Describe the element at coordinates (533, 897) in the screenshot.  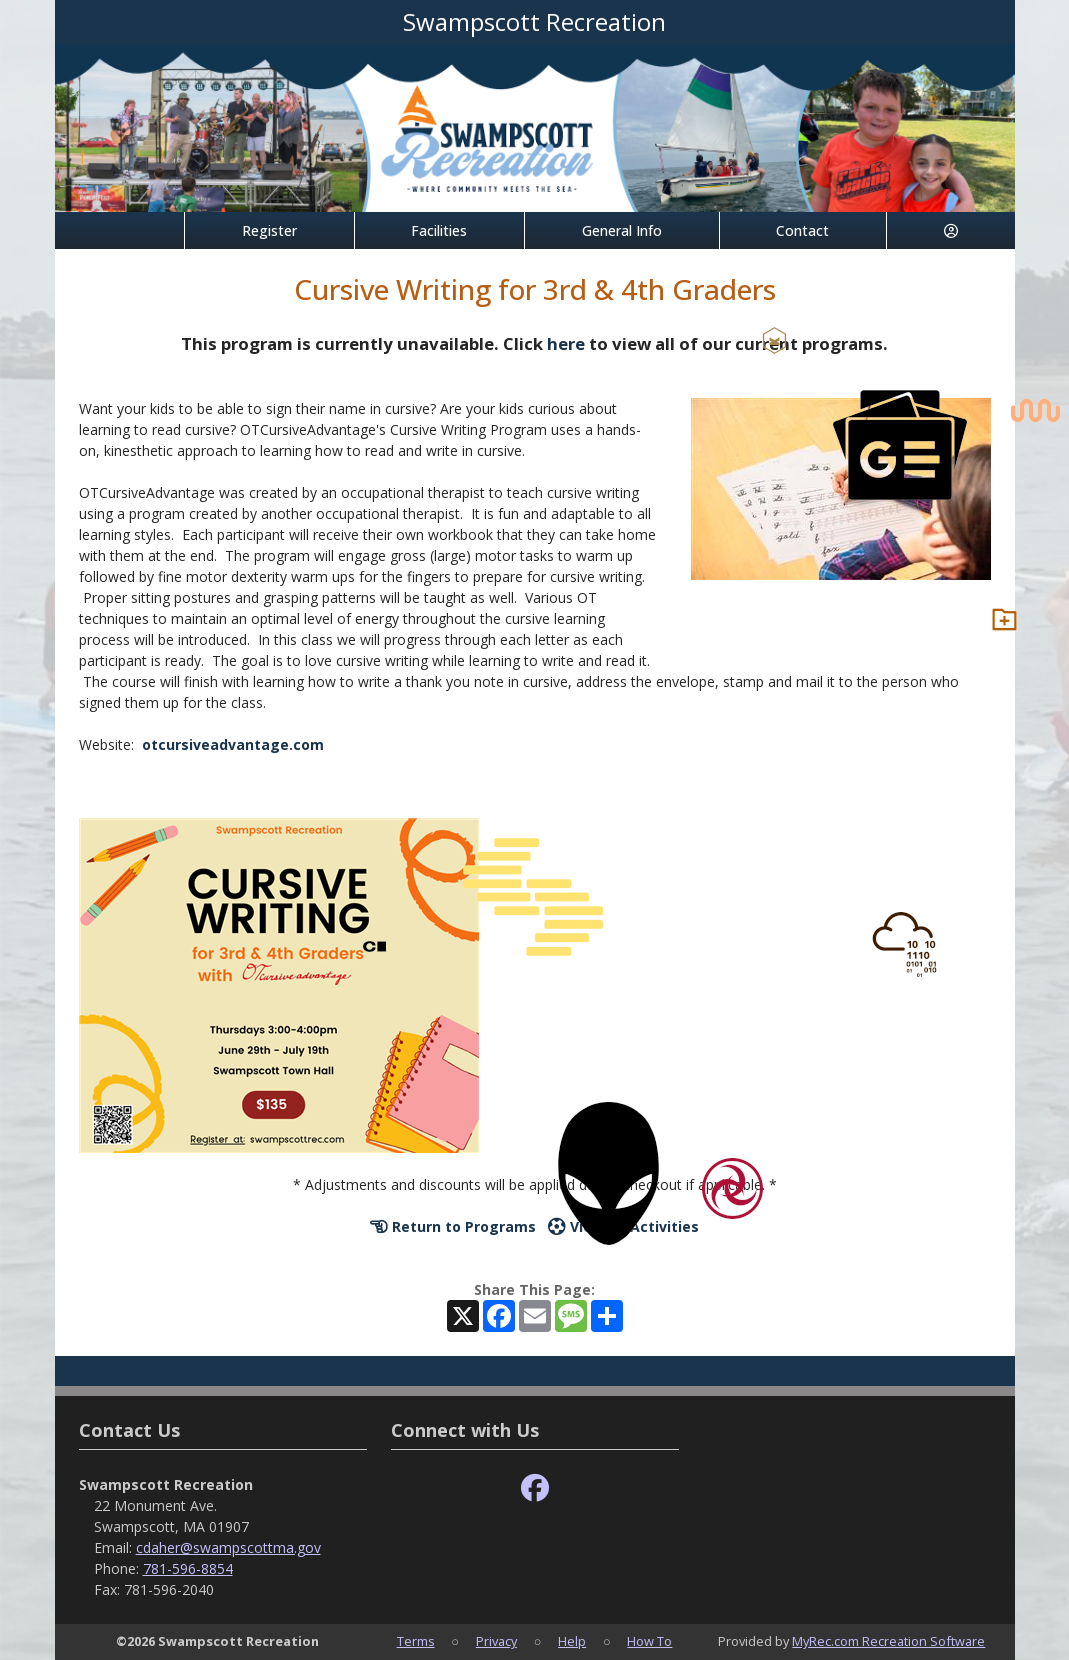
I see `Contentstack logo` at that location.